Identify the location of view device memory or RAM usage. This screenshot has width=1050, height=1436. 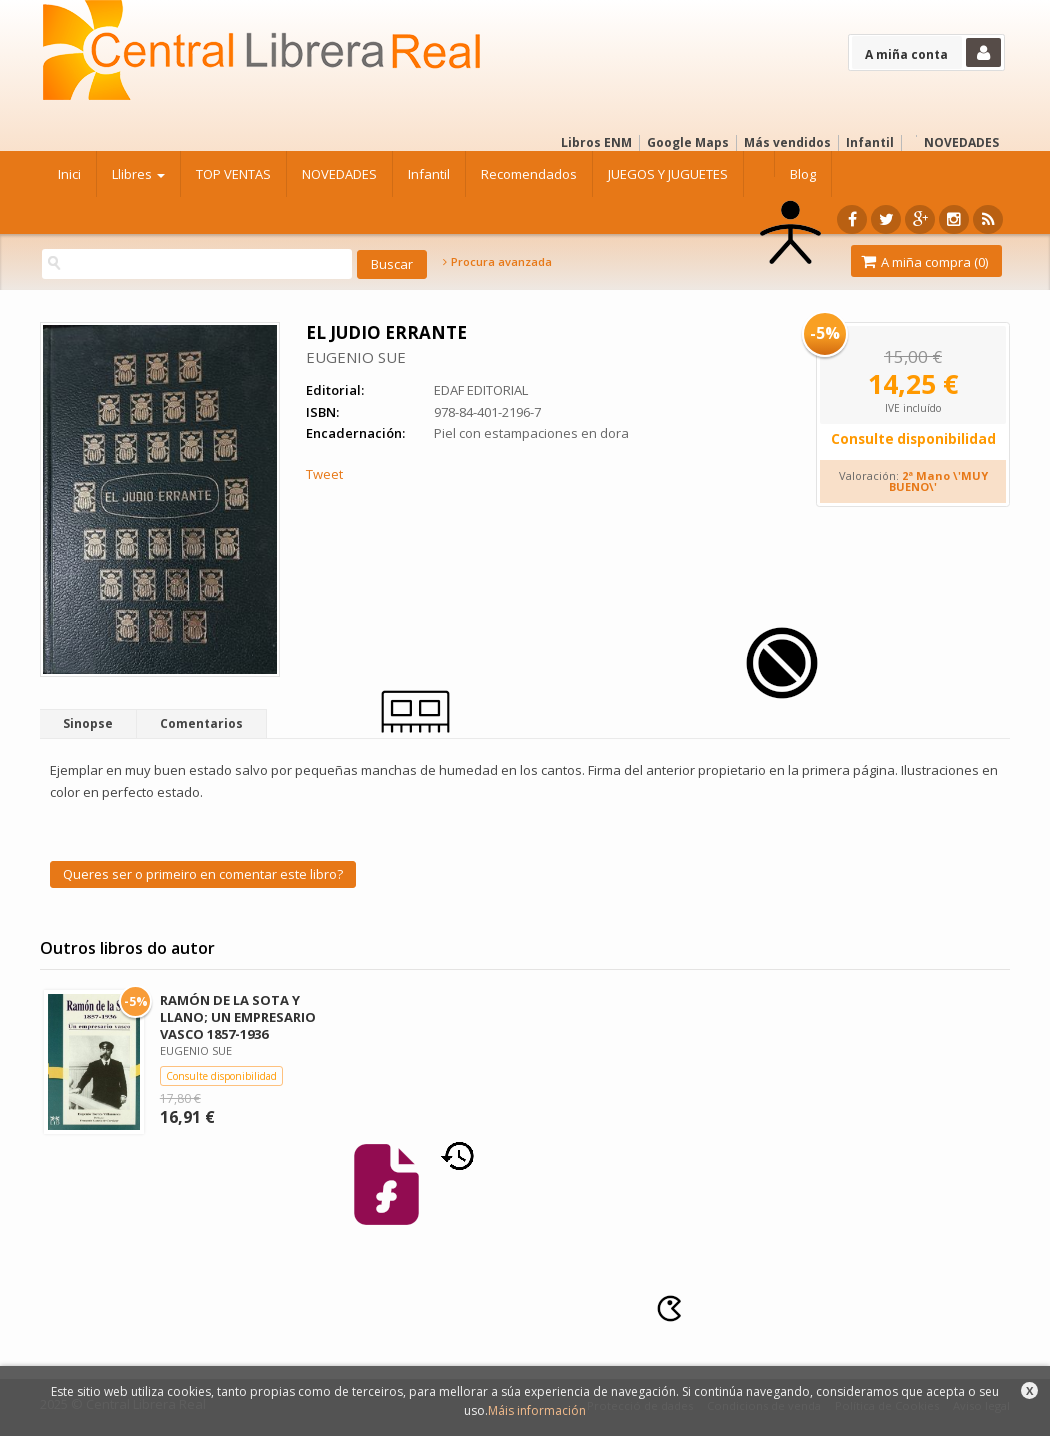
(415, 710).